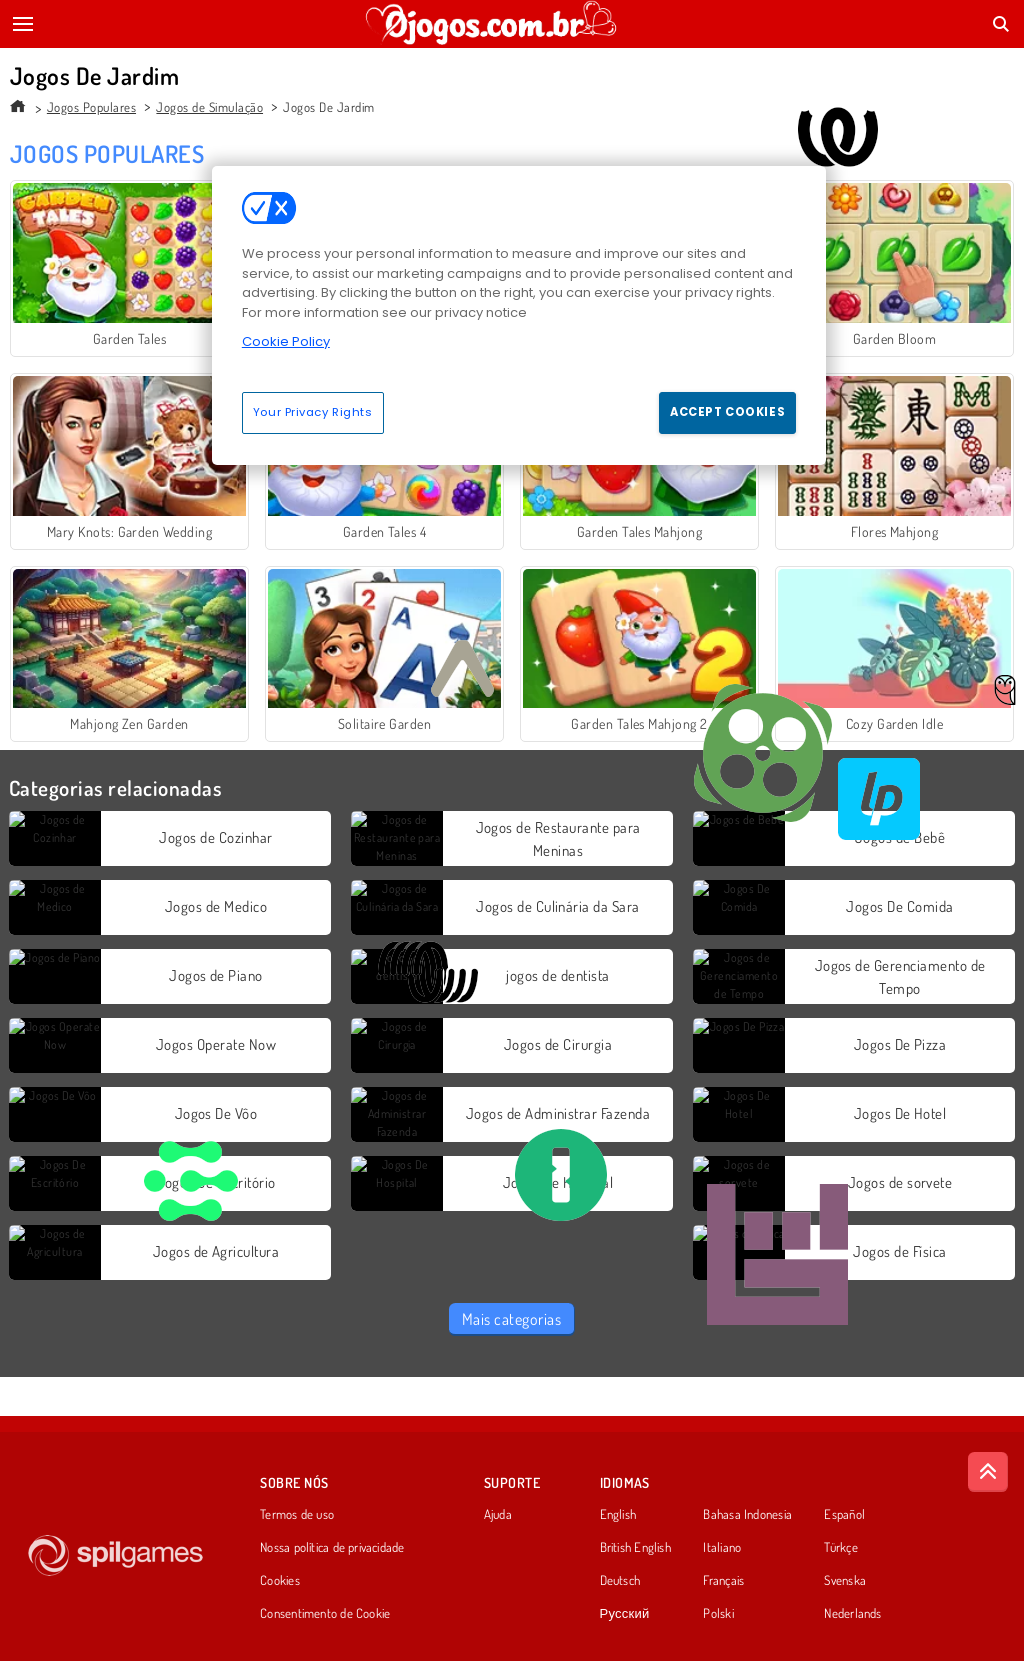 The height and width of the screenshot is (1661, 1024). I want to click on open aparat video sharing app, so click(763, 753).